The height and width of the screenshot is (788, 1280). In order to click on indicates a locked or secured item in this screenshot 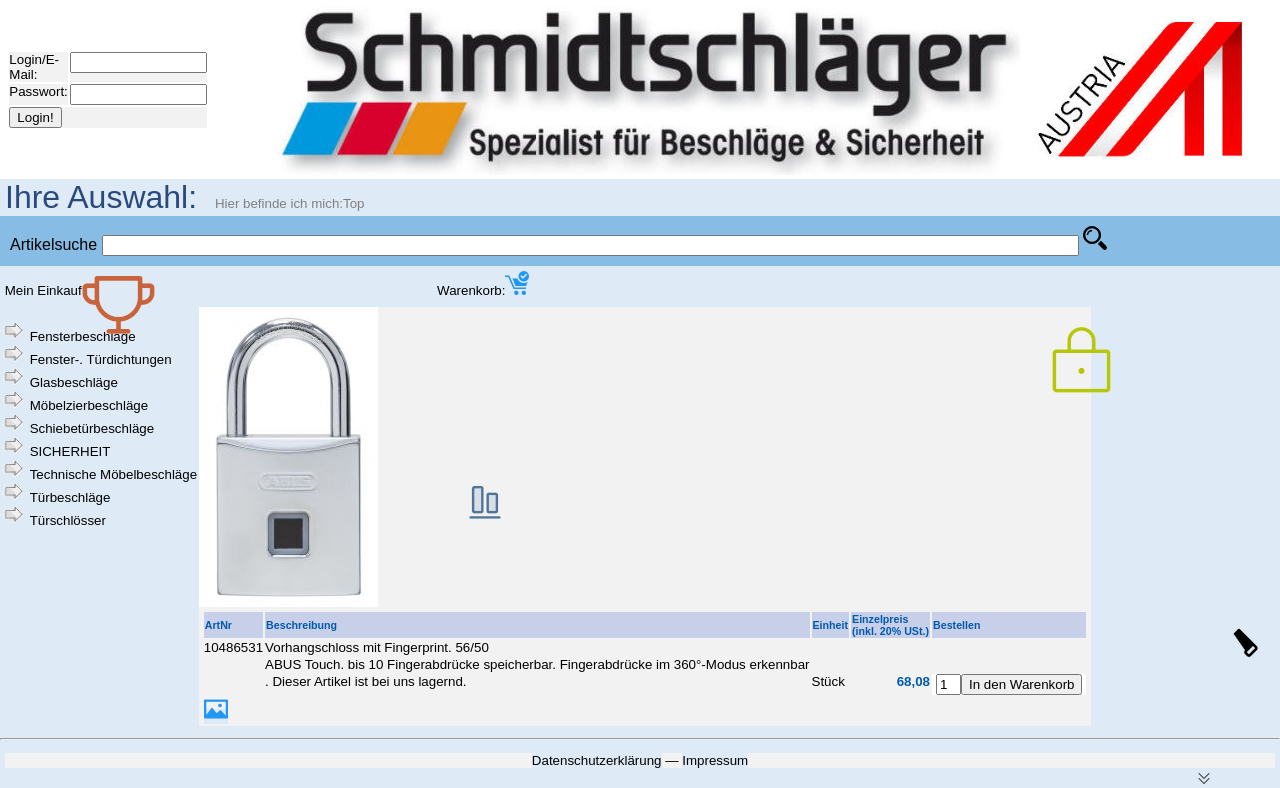, I will do `click(1081, 363)`.